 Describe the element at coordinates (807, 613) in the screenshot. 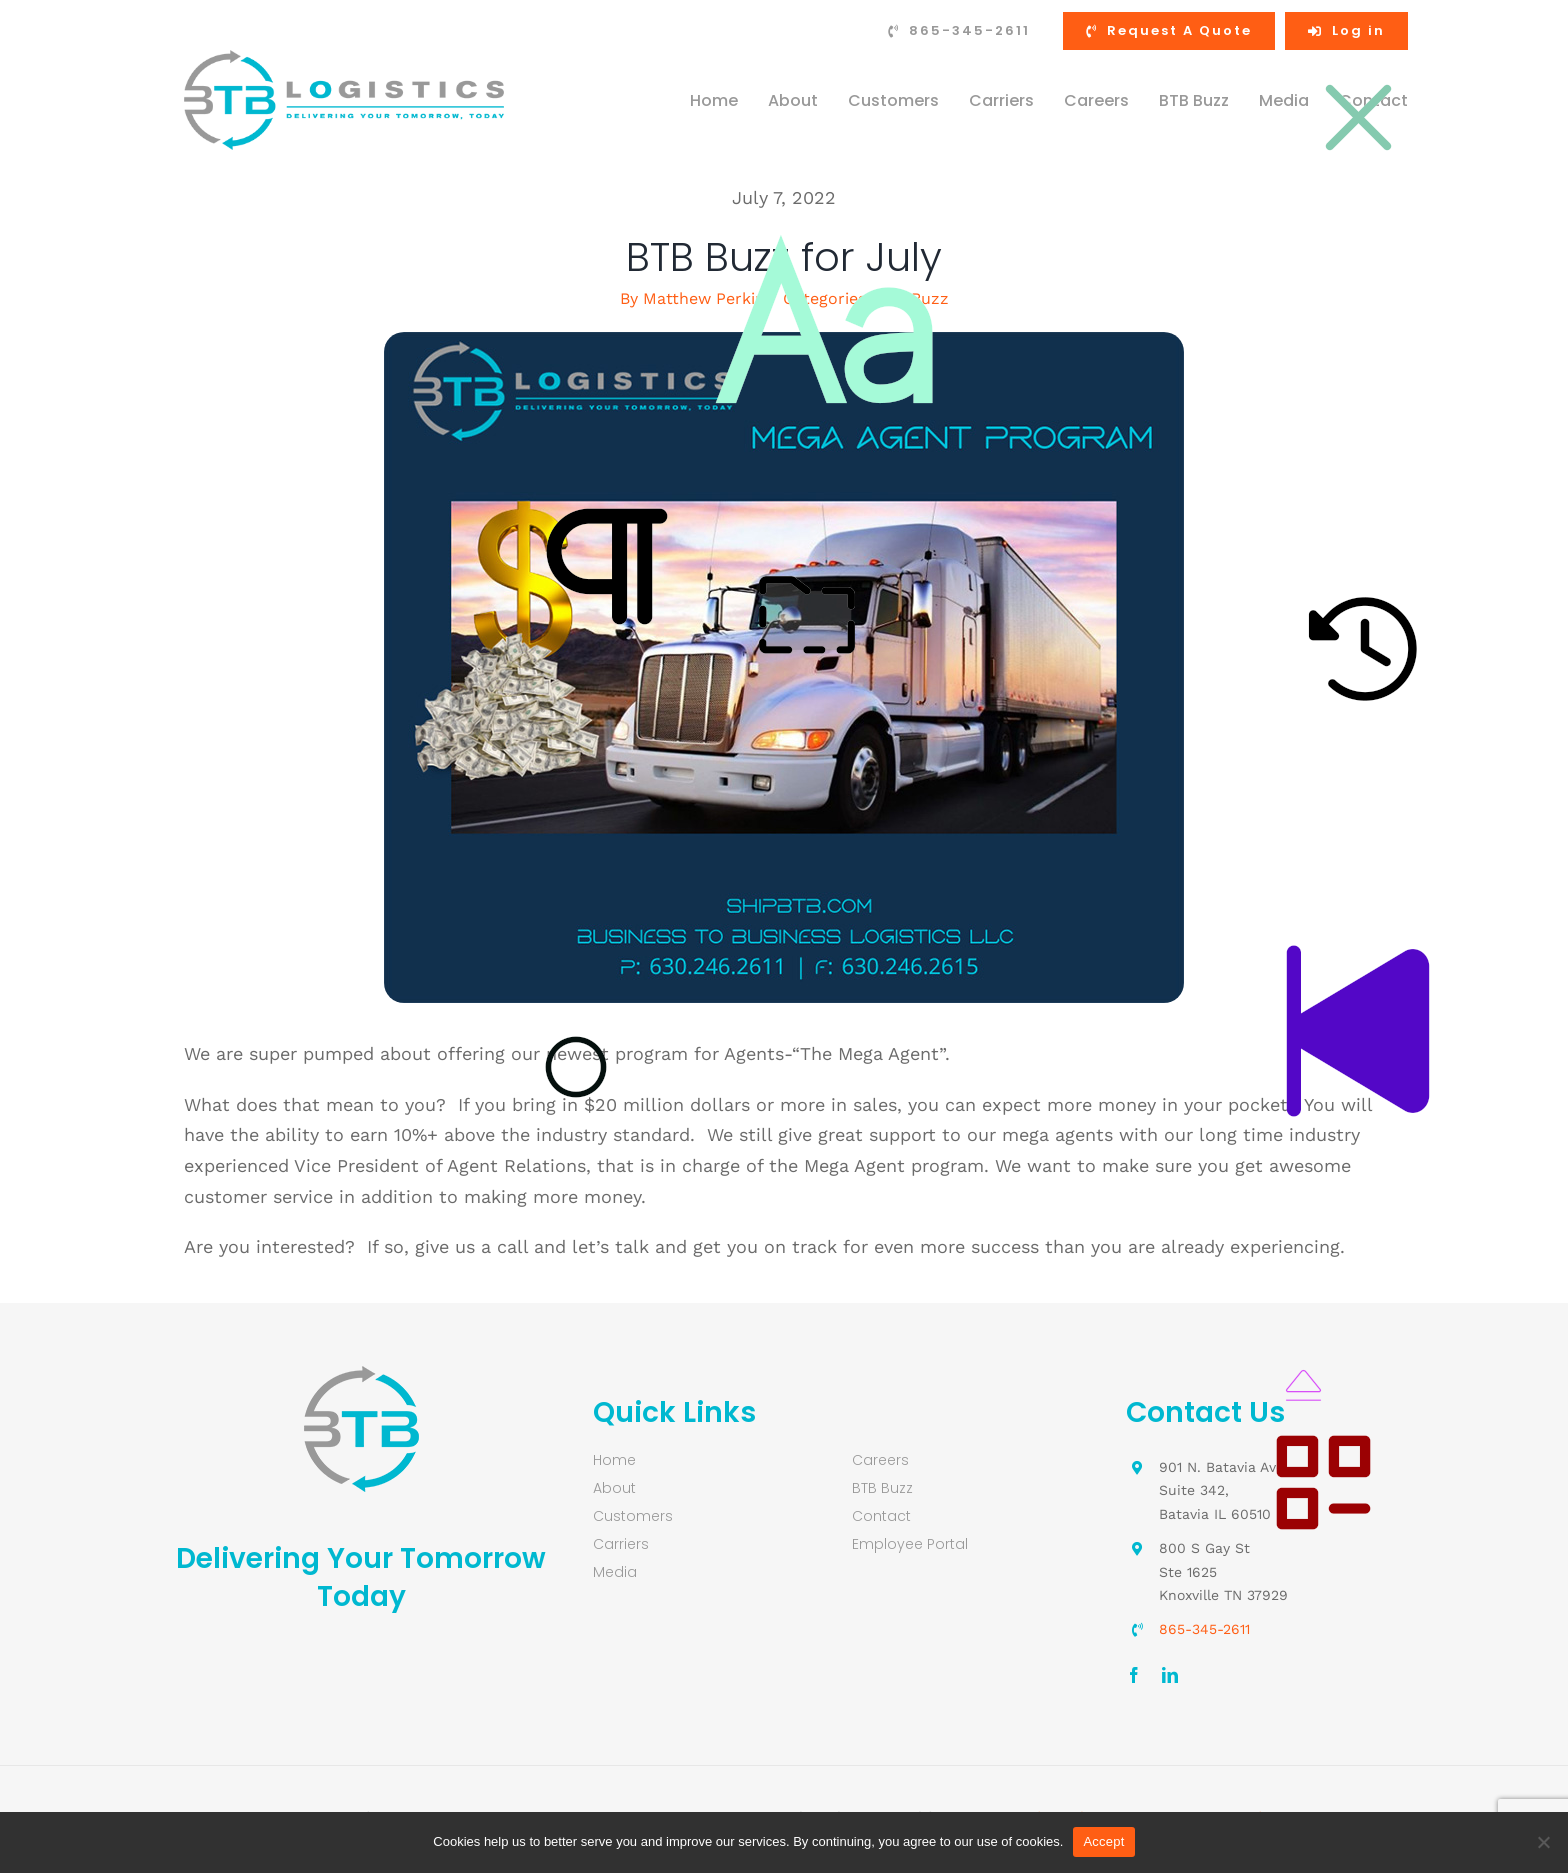

I see `create a new folder` at that location.